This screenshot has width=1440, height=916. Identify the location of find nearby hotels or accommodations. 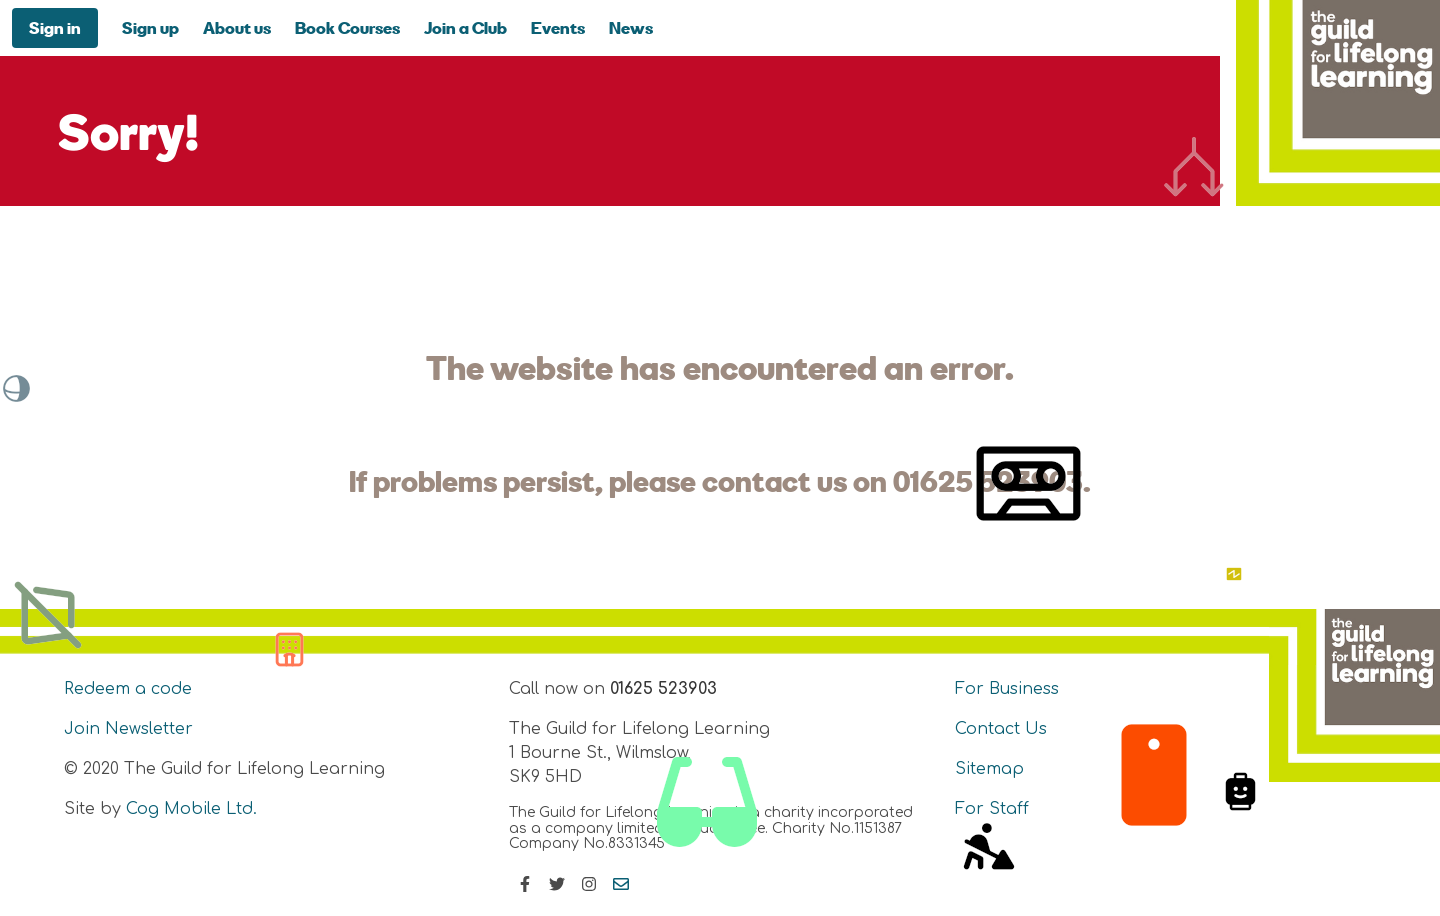
(289, 649).